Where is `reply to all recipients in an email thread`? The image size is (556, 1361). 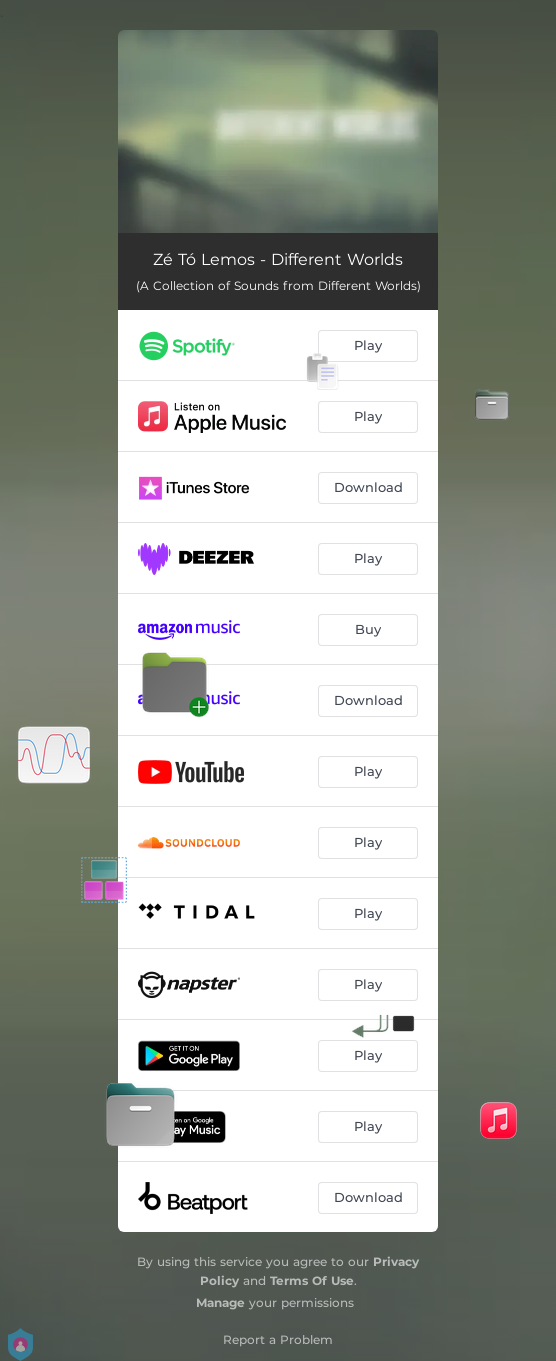 reply to all recipients in an email thread is located at coordinates (369, 1023).